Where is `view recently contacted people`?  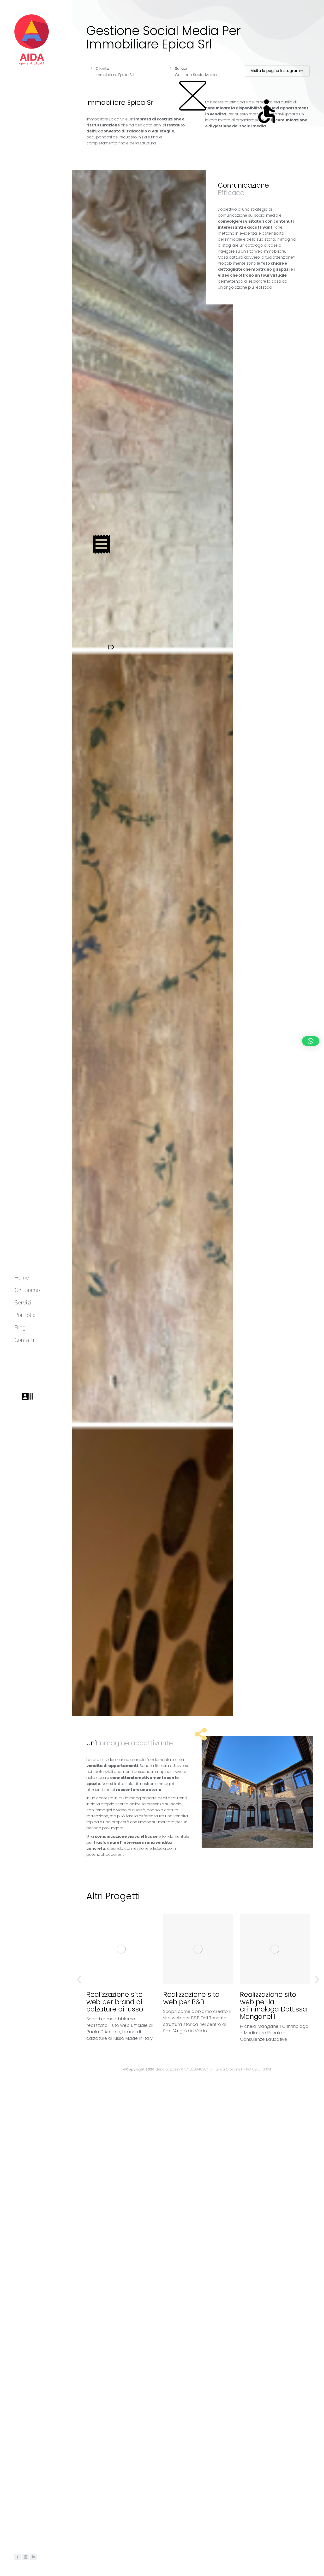 view recently contacted people is located at coordinates (27, 1396).